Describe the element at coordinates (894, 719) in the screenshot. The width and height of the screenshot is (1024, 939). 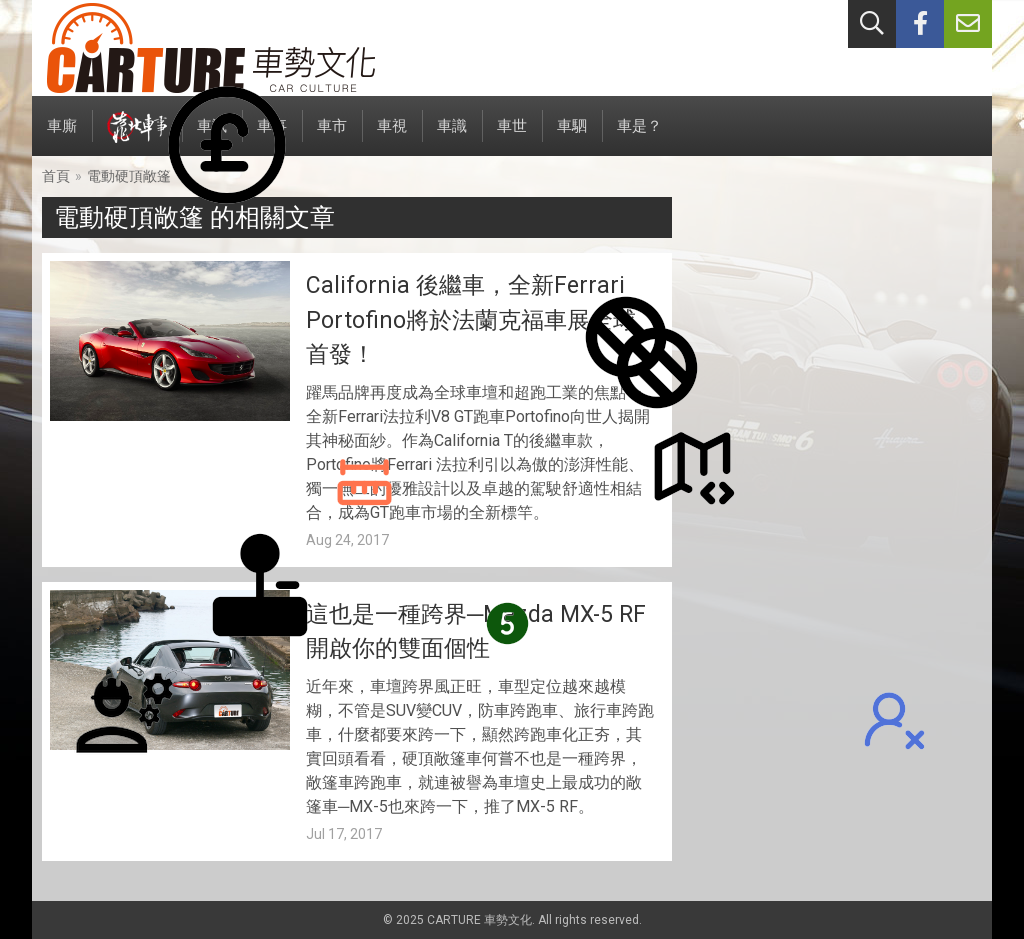
I see `remove a user or contact` at that location.